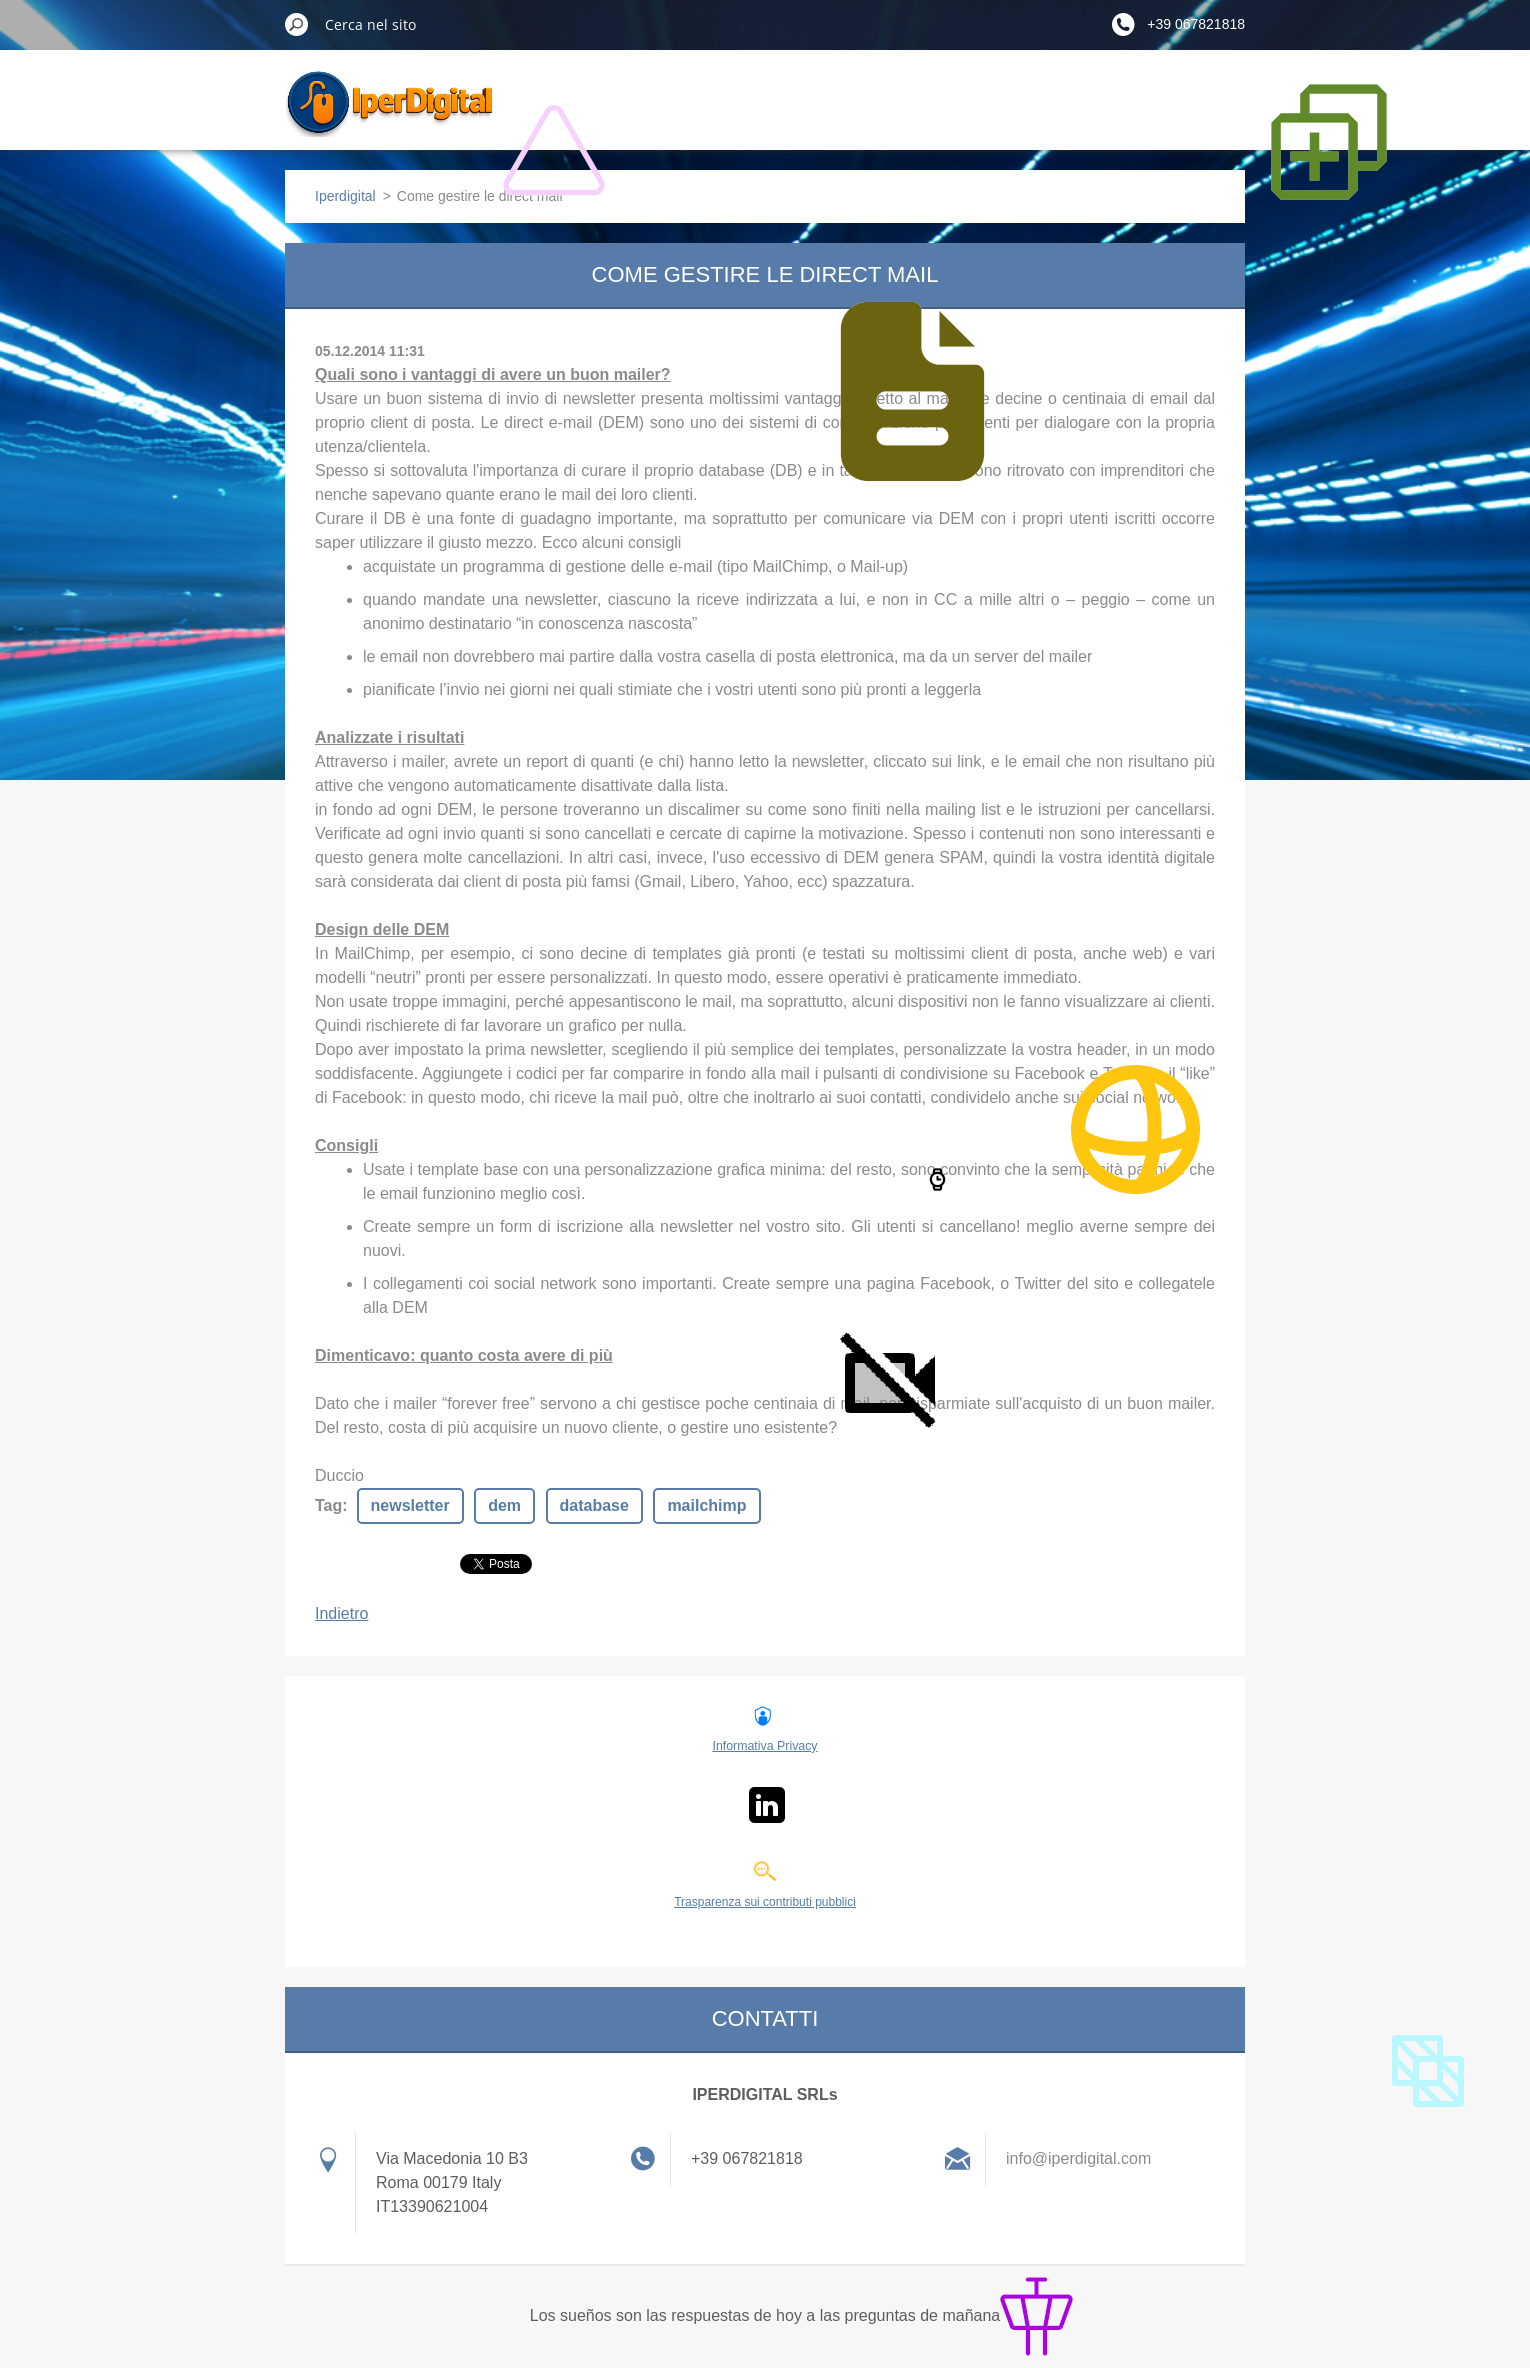 The height and width of the screenshot is (2368, 1530). I want to click on indicates a warning or caution state, so click(554, 152).